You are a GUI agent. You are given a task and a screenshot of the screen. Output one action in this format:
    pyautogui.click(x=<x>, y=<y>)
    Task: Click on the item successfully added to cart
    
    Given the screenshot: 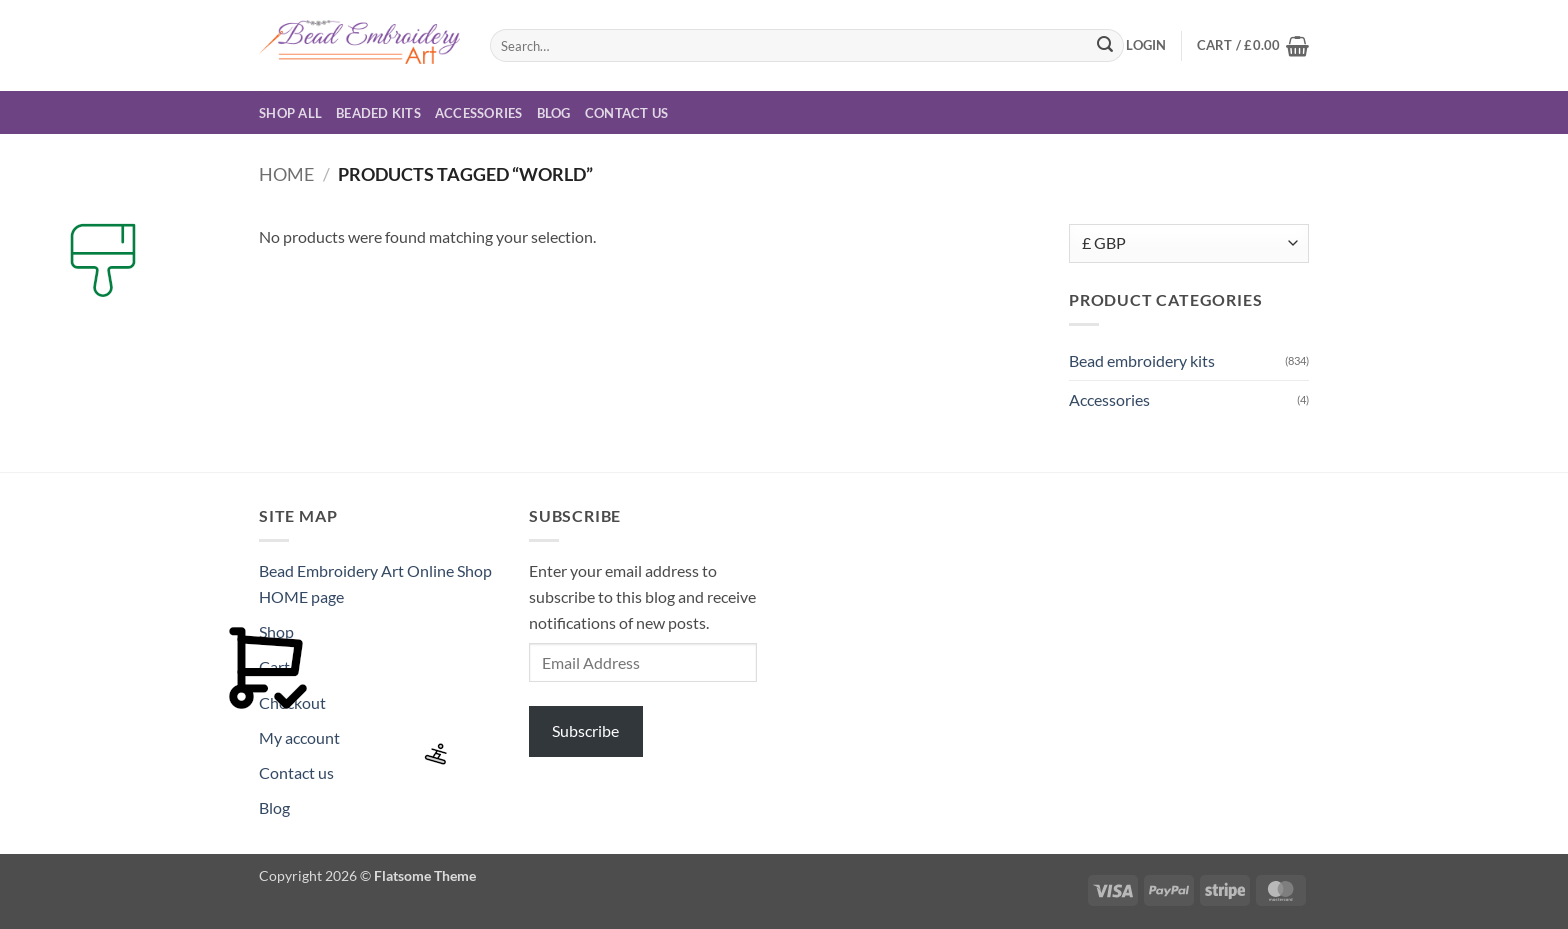 What is the action you would take?
    pyautogui.click(x=266, y=668)
    